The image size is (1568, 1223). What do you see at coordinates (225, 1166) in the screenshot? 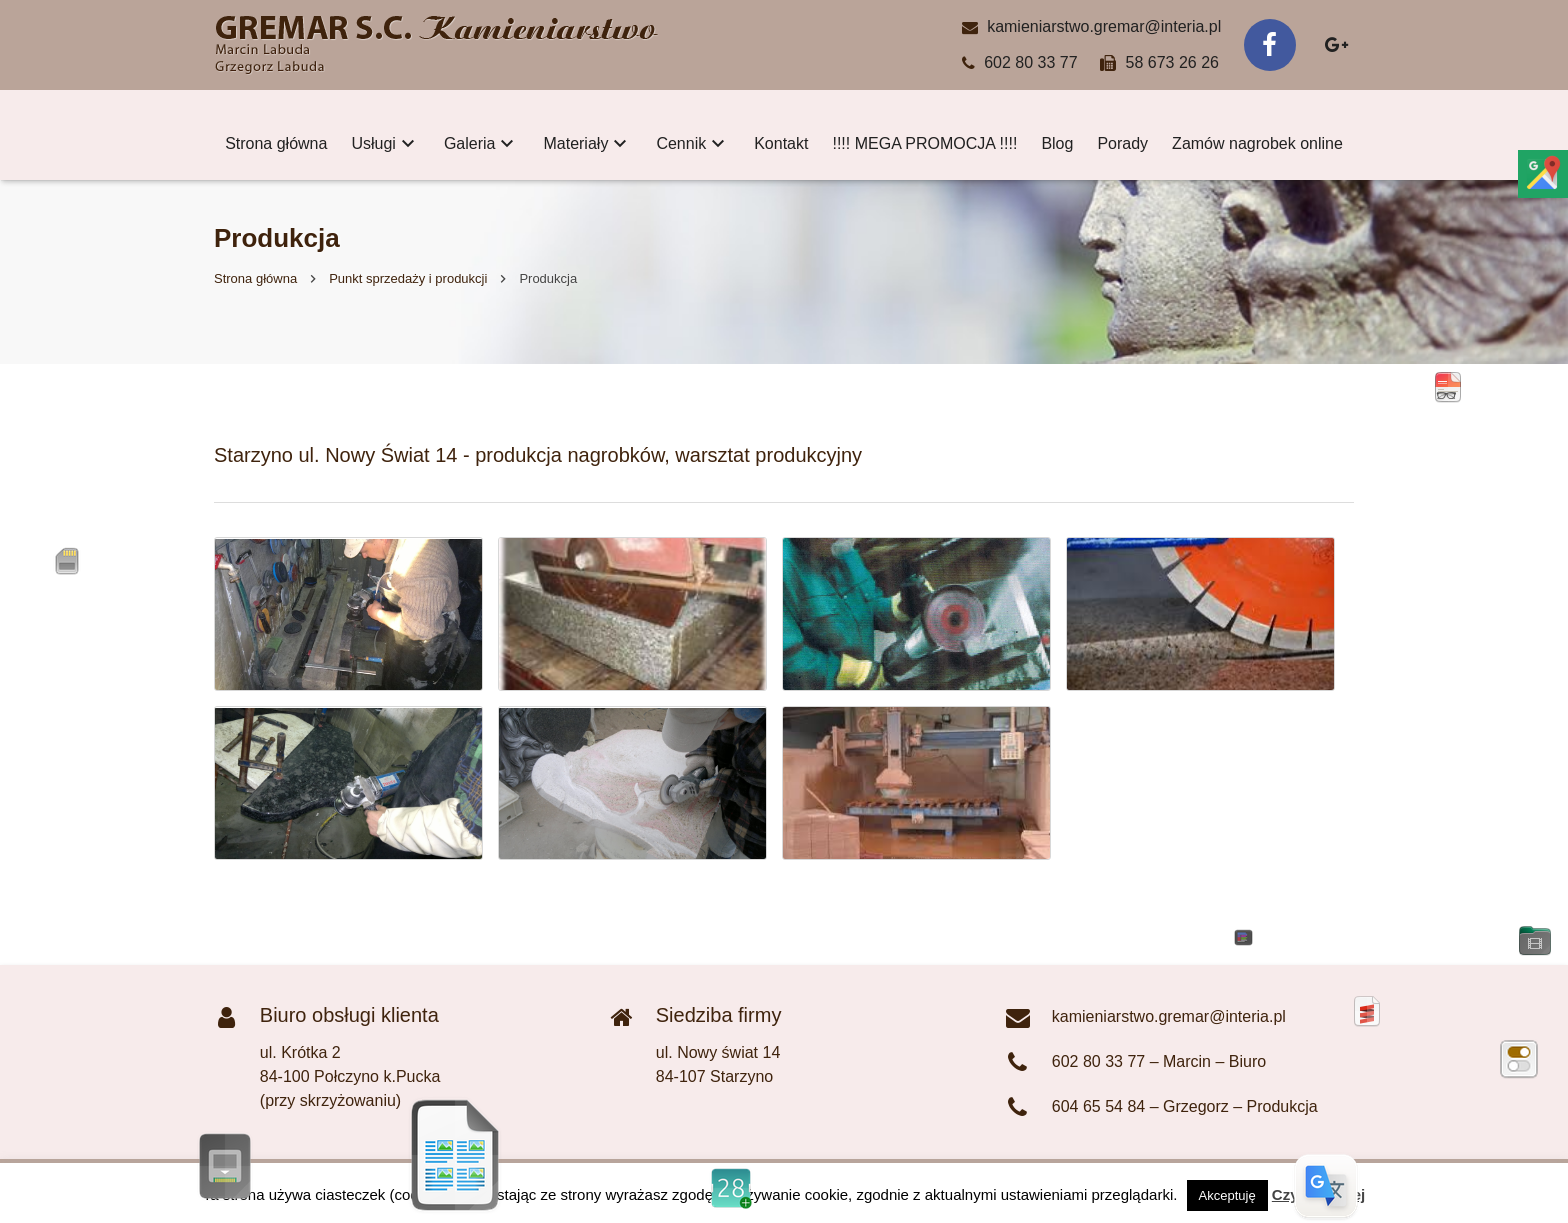
I see `gameboy ROM file type indicator` at bounding box center [225, 1166].